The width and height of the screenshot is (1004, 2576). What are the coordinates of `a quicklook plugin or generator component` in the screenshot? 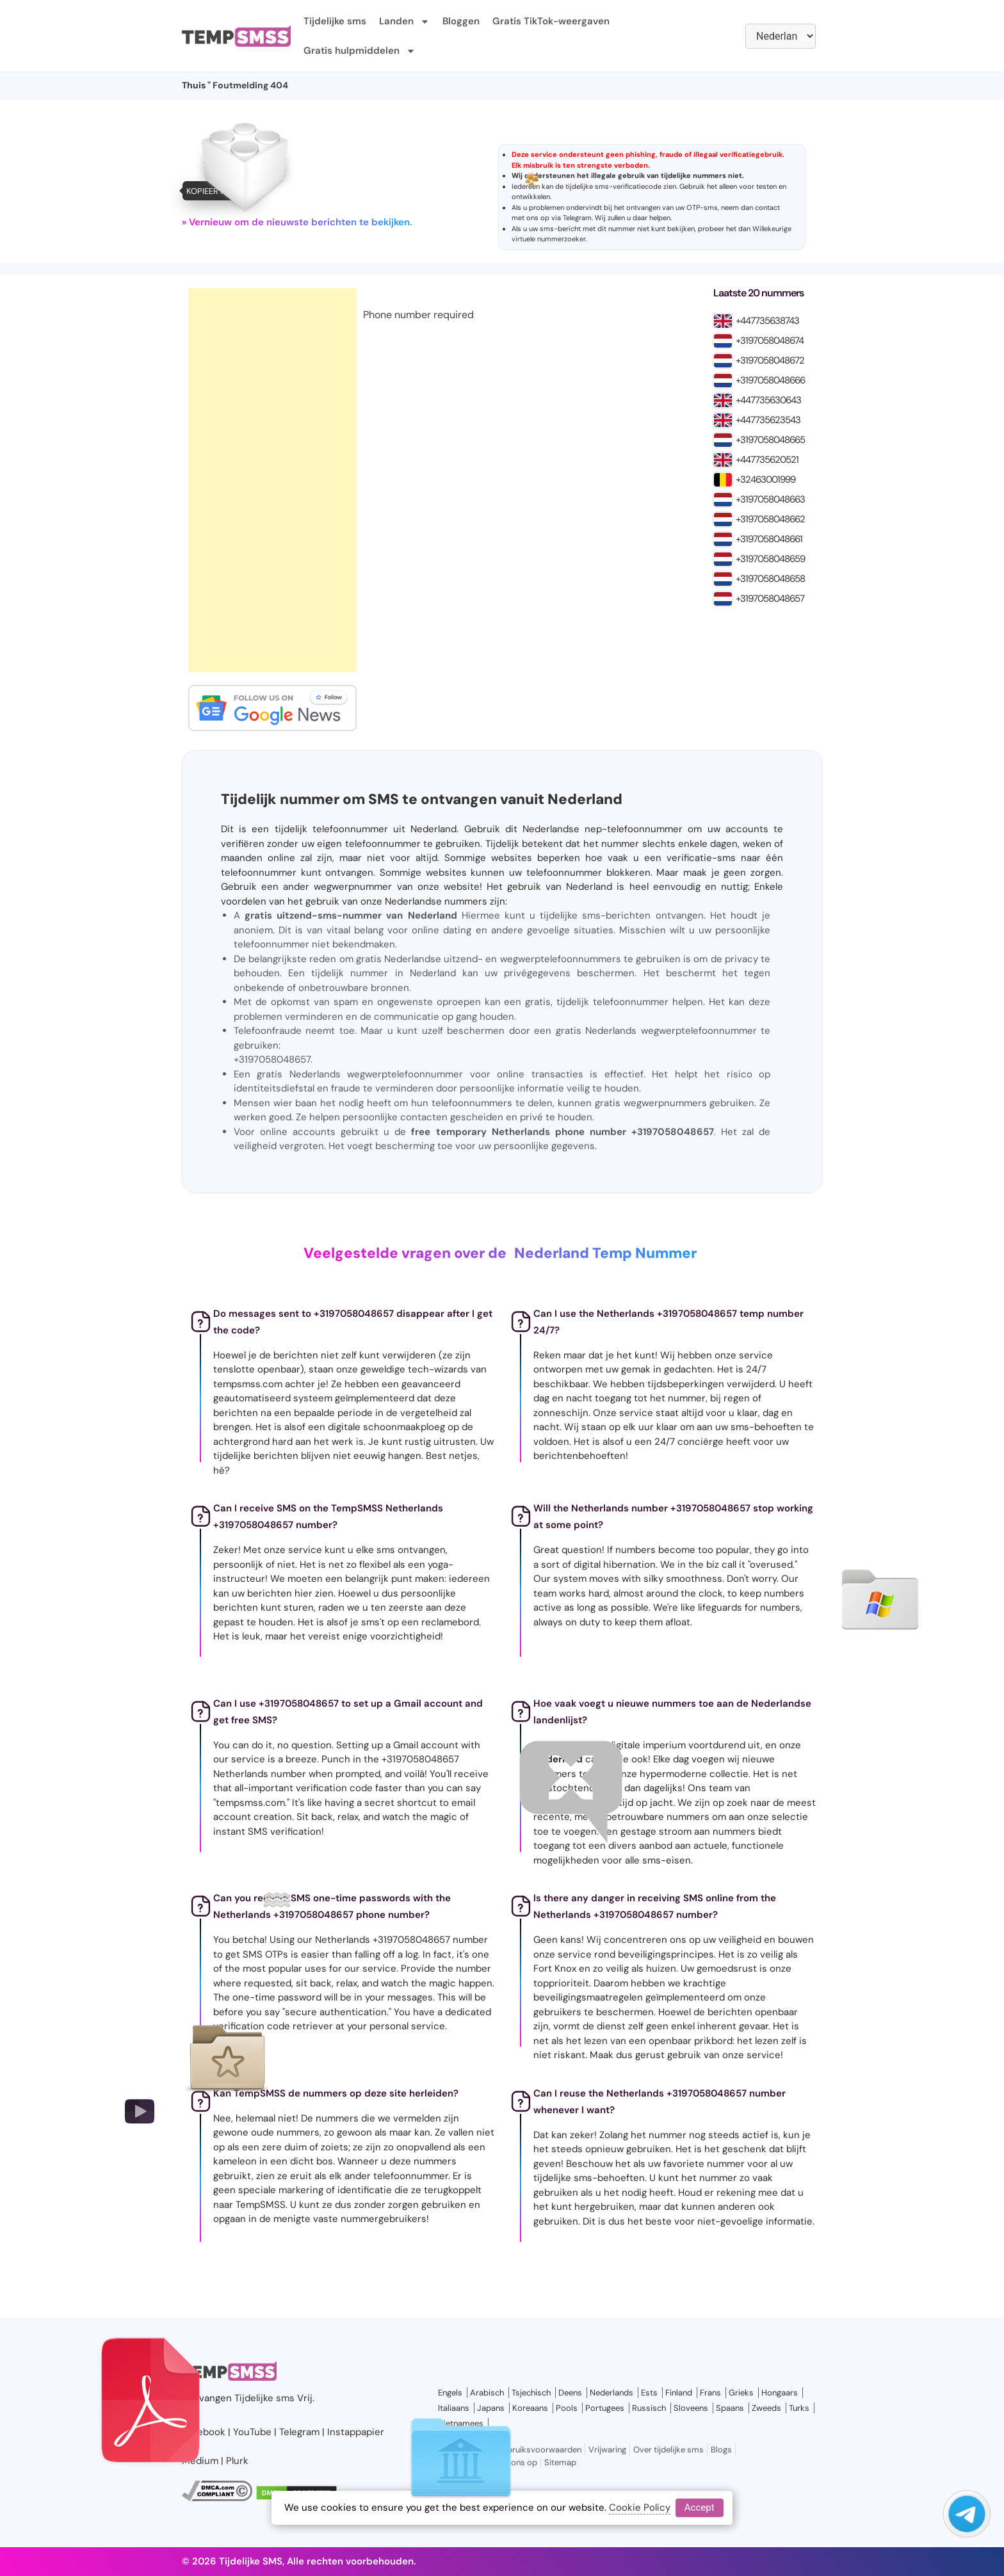 It's located at (244, 167).